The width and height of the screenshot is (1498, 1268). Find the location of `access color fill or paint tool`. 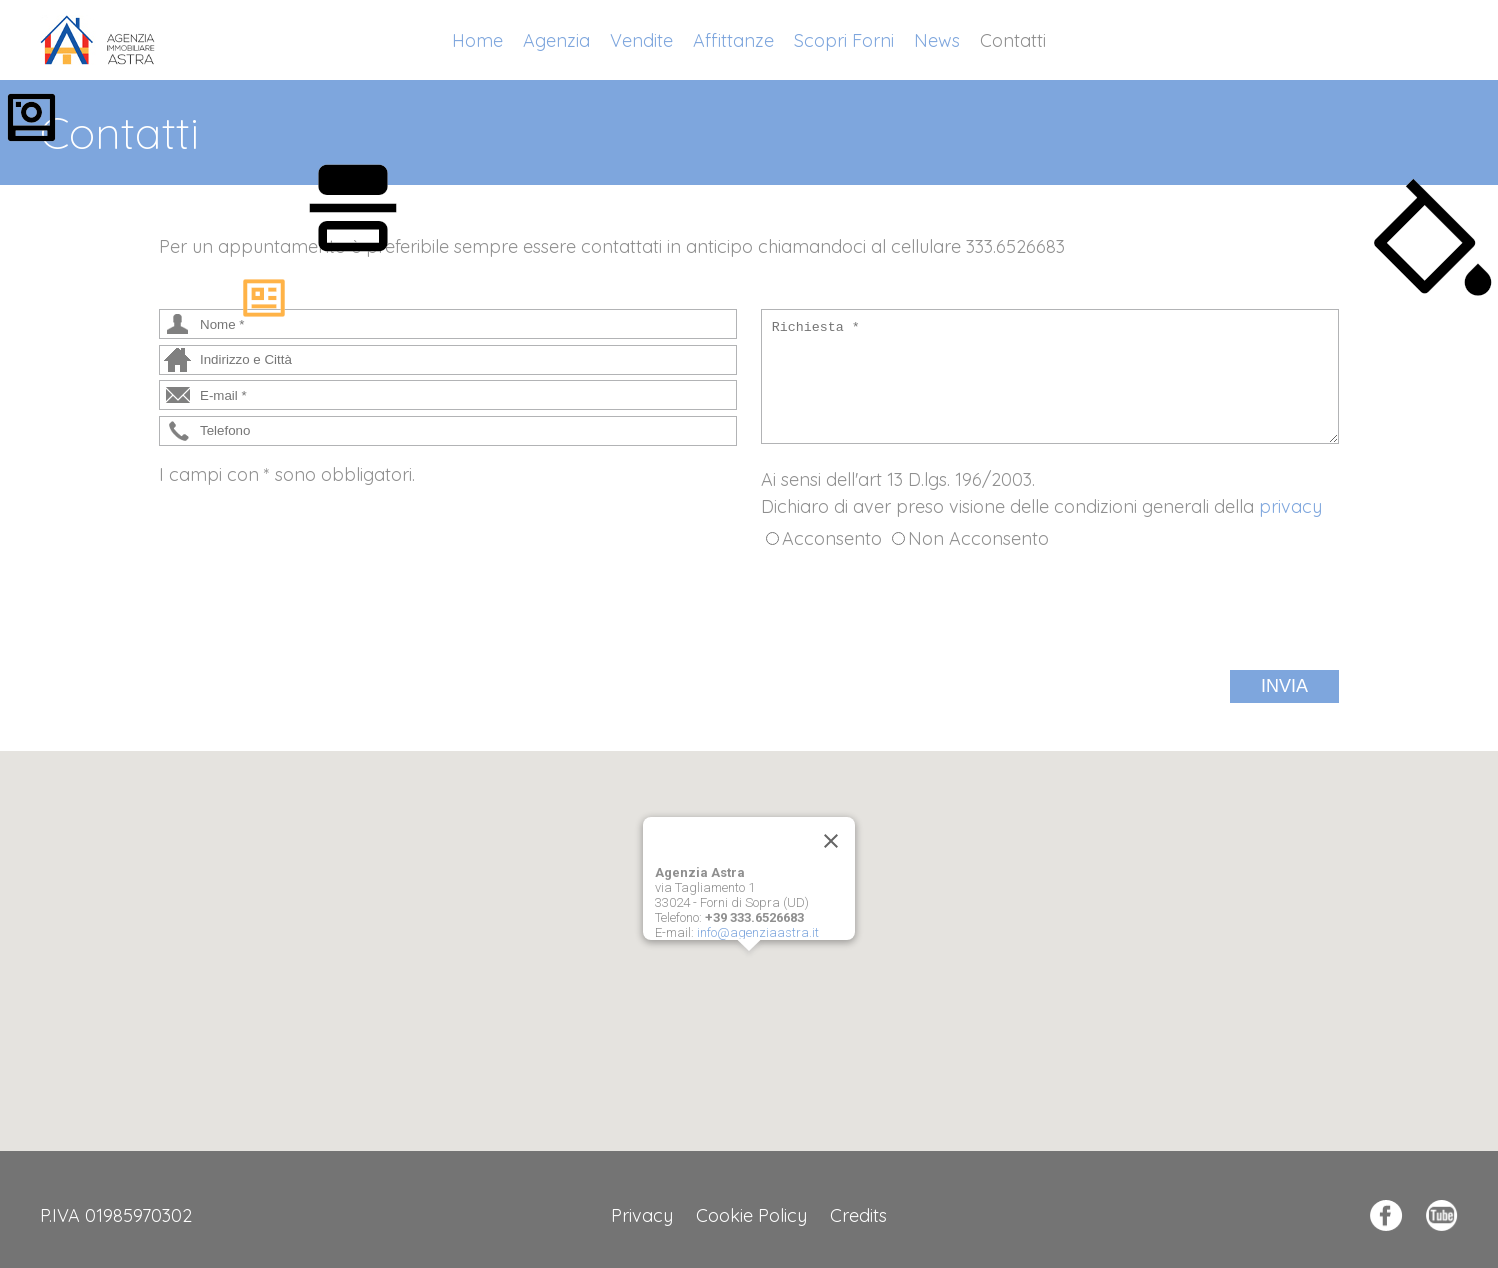

access color fill or paint tool is located at coordinates (1430, 237).